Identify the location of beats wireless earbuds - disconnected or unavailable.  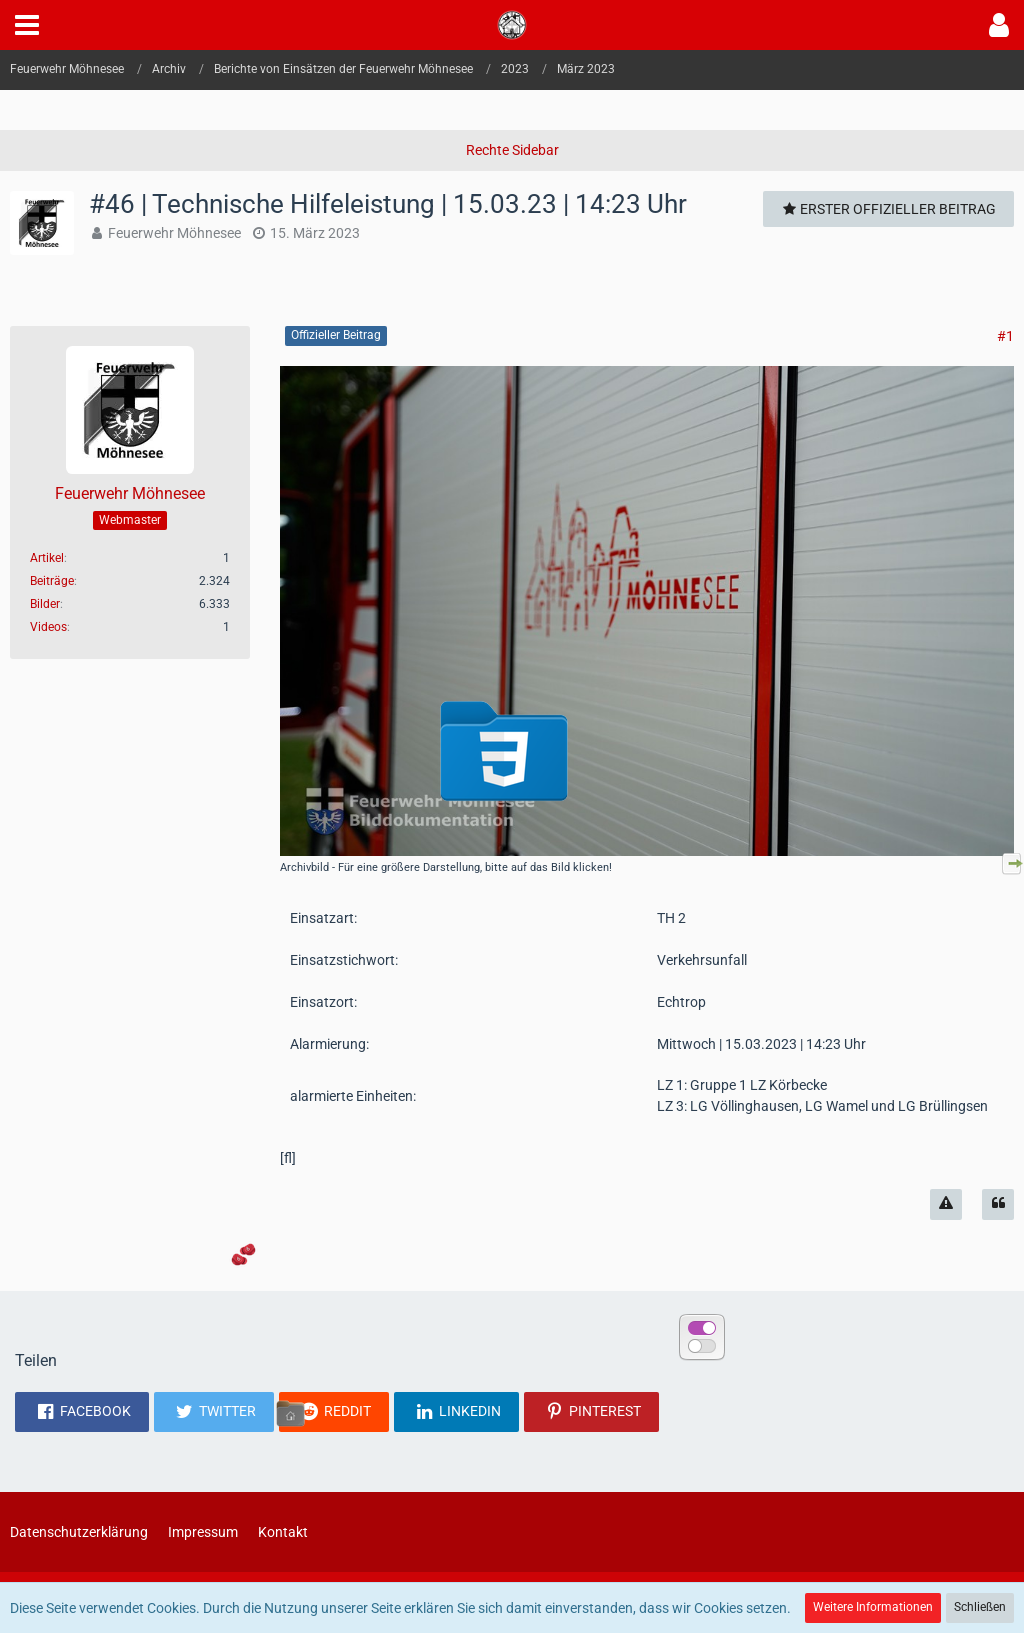
(243, 1254).